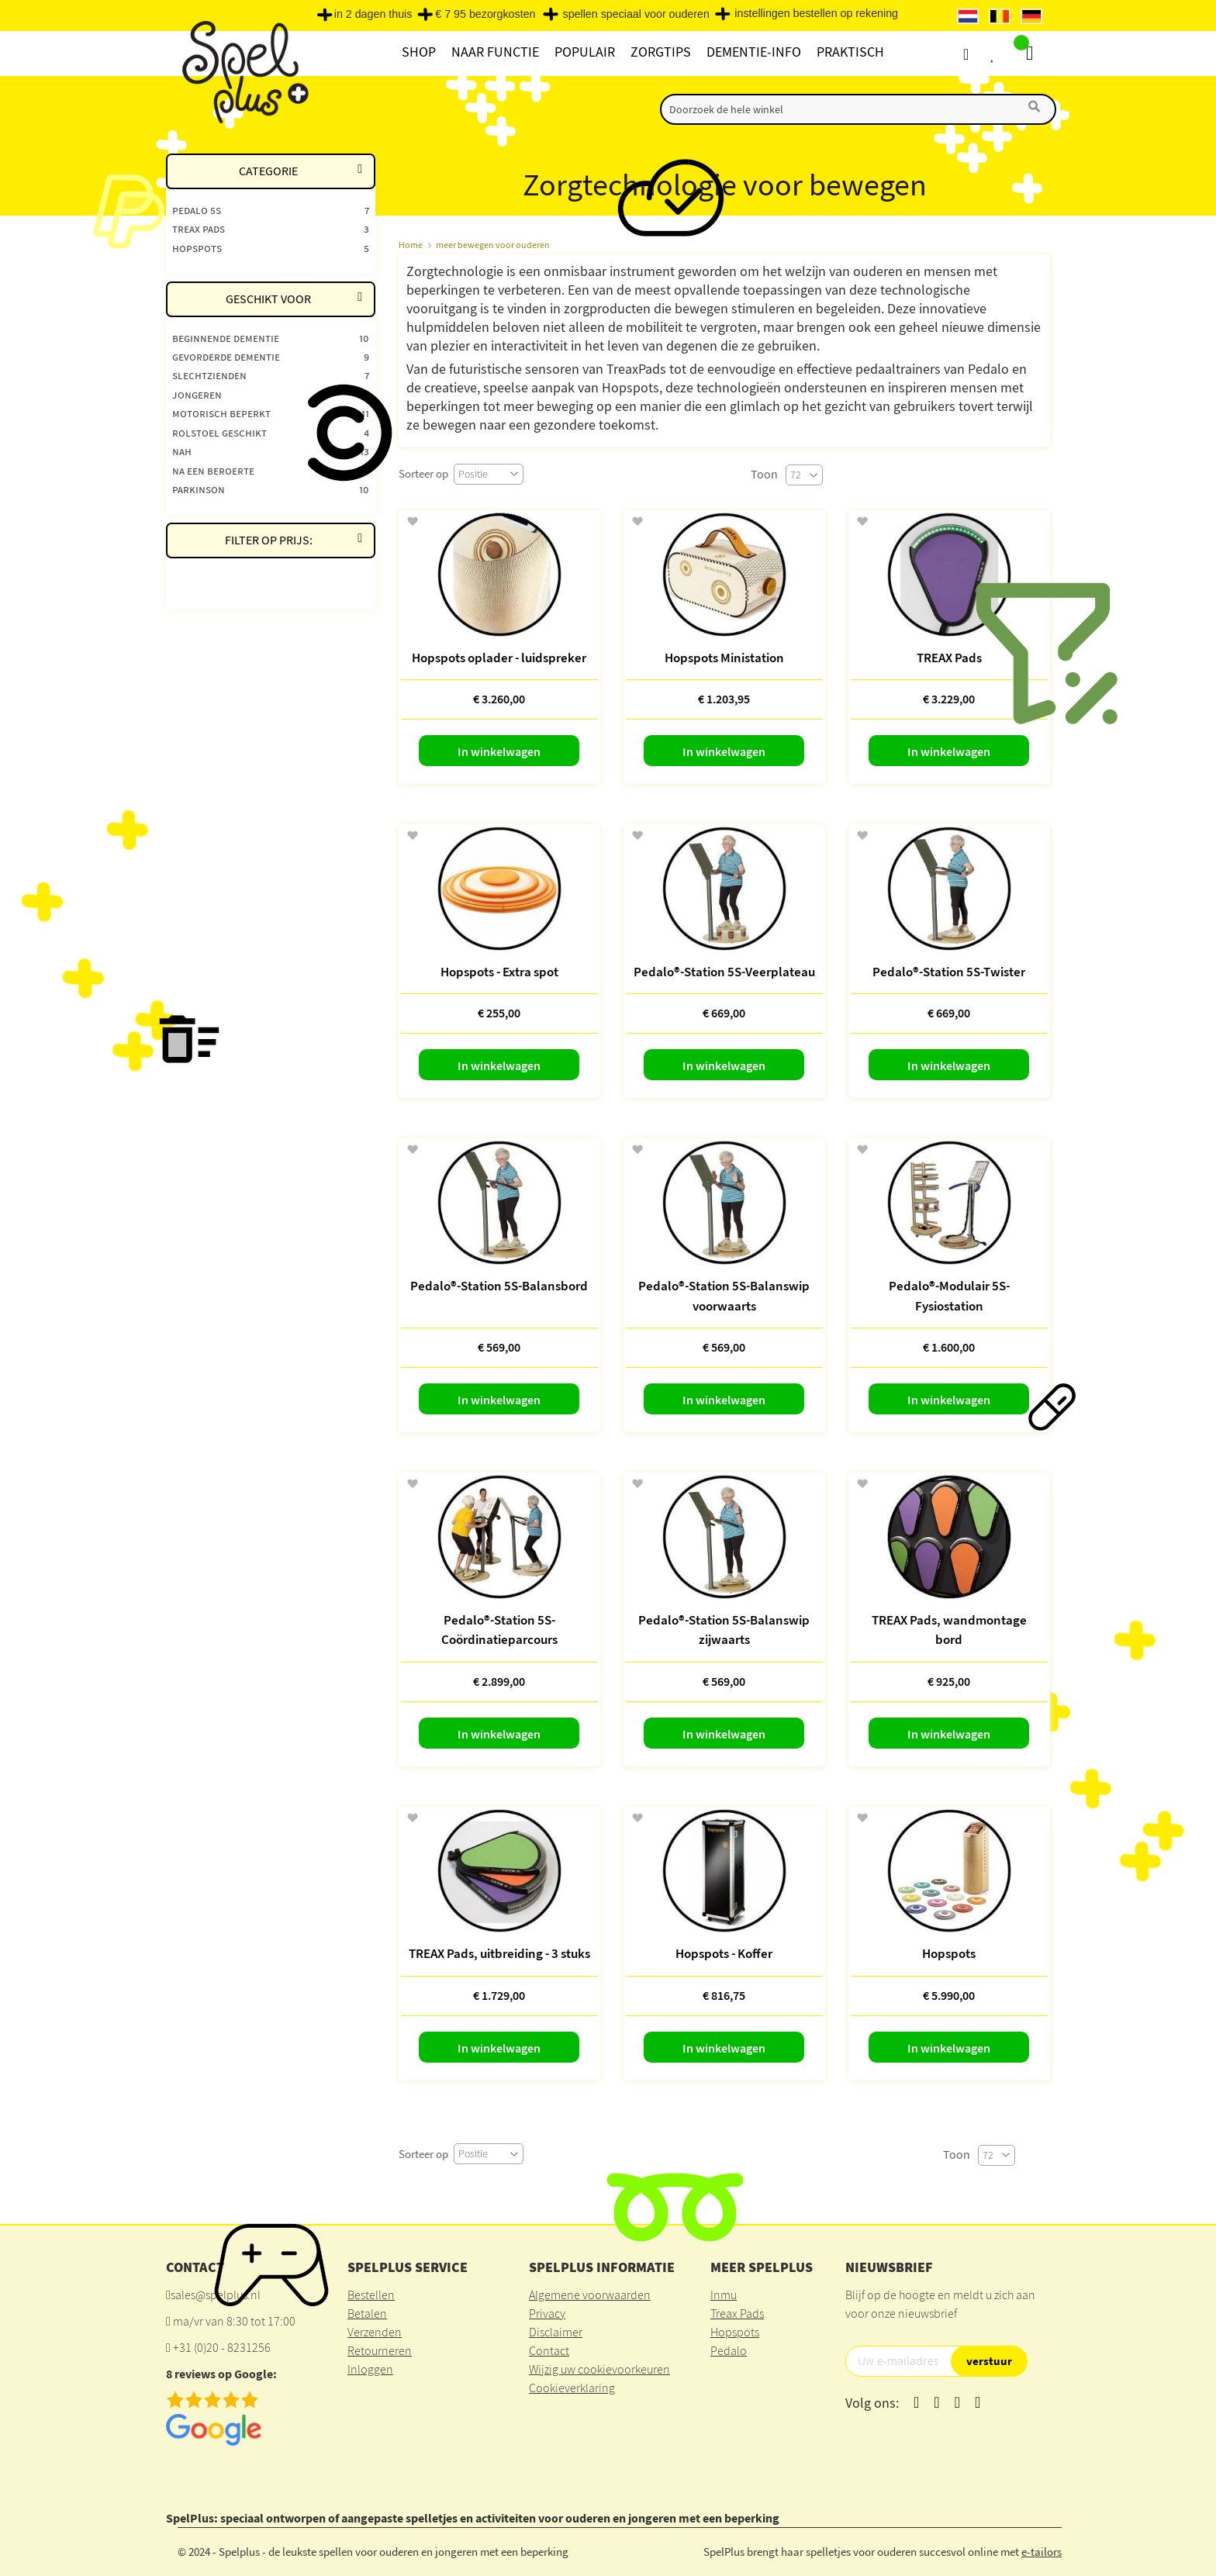  What do you see at coordinates (1043, 650) in the screenshot?
I see `filter results by discounted items` at bounding box center [1043, 650].